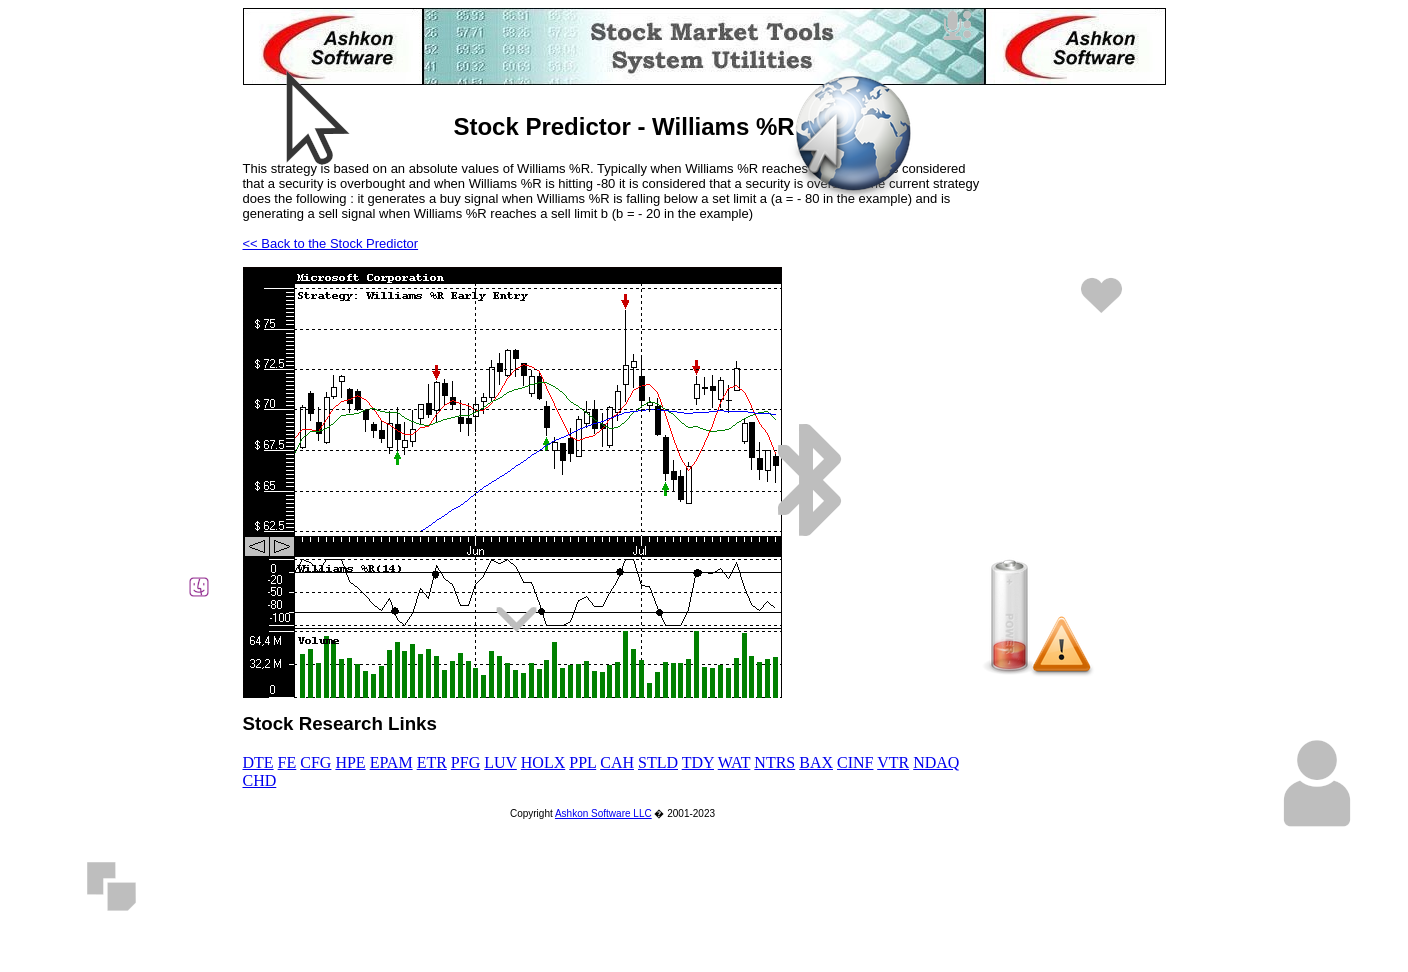 This screenshot has height=972, width=1408. Describe the element at coordinates (1036, 618) in the screenshot. I see `indicates low battery warning` at that location.